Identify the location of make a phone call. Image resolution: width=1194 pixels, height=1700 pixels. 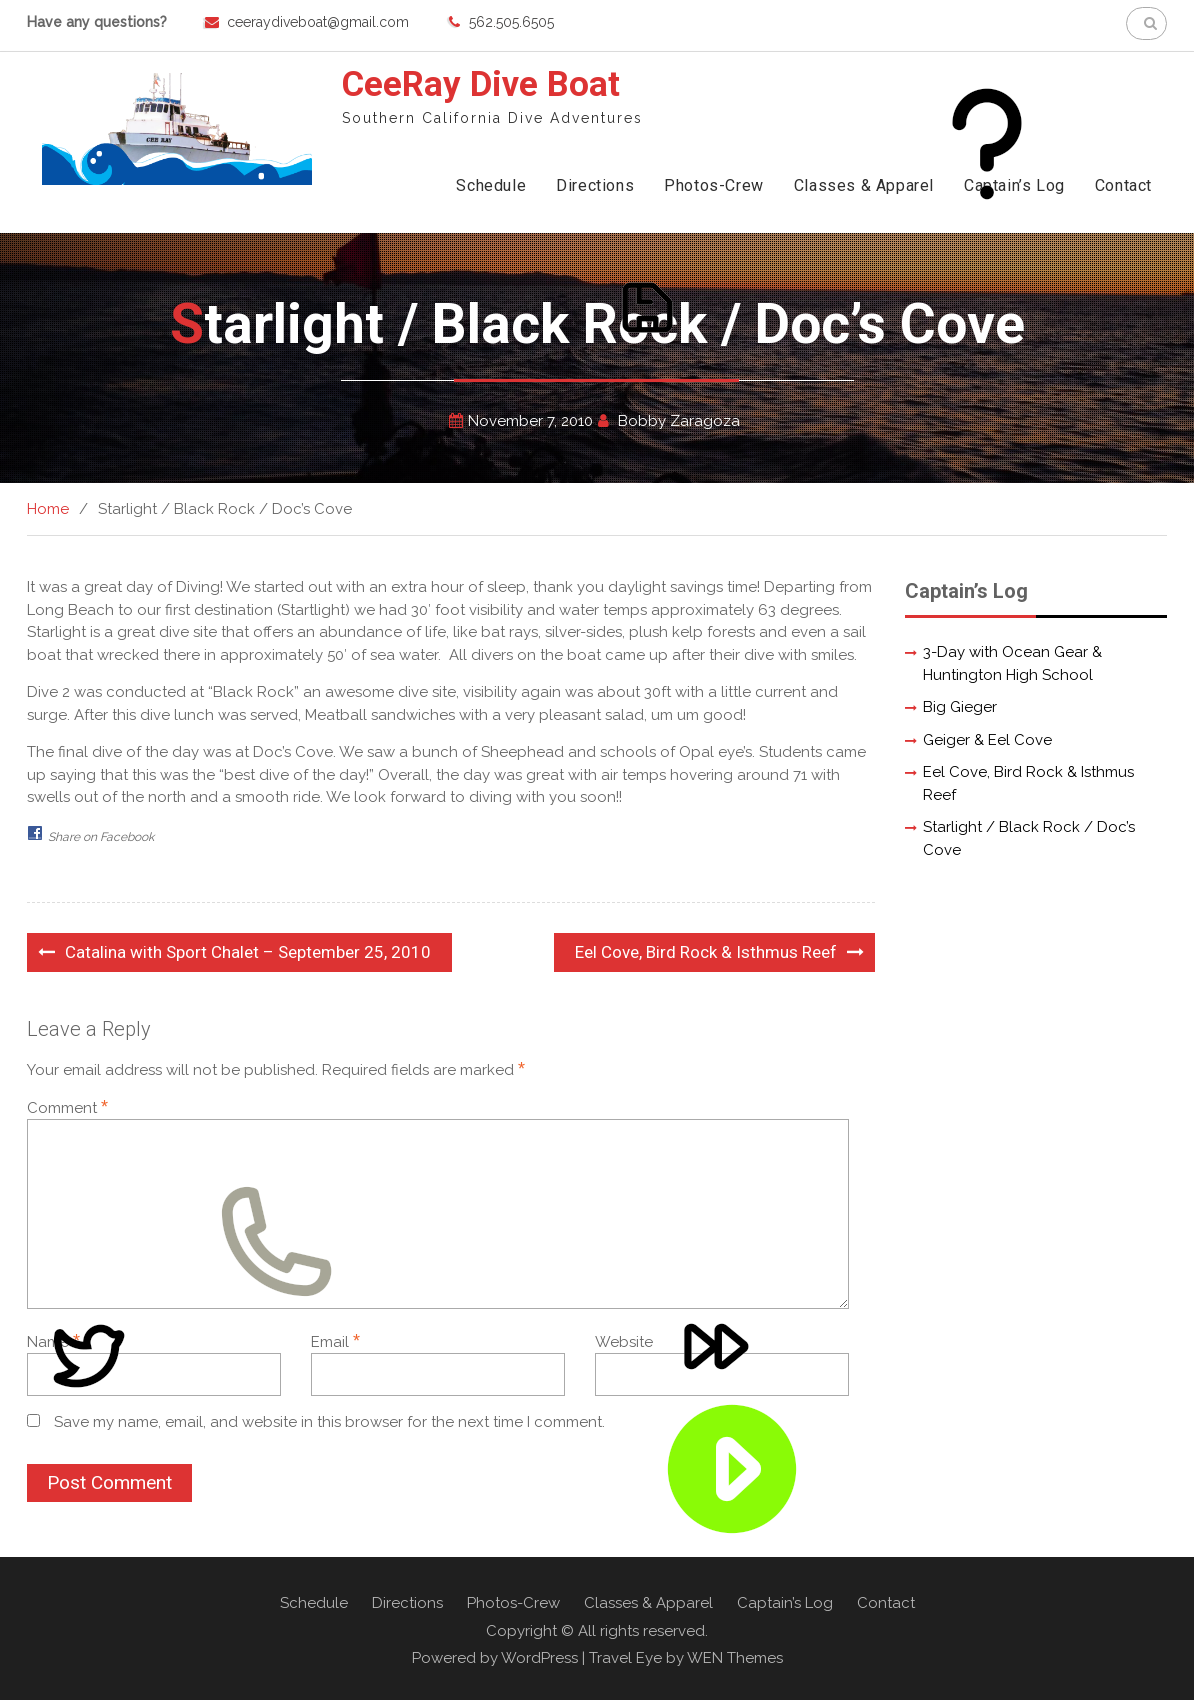
(276, 1241).